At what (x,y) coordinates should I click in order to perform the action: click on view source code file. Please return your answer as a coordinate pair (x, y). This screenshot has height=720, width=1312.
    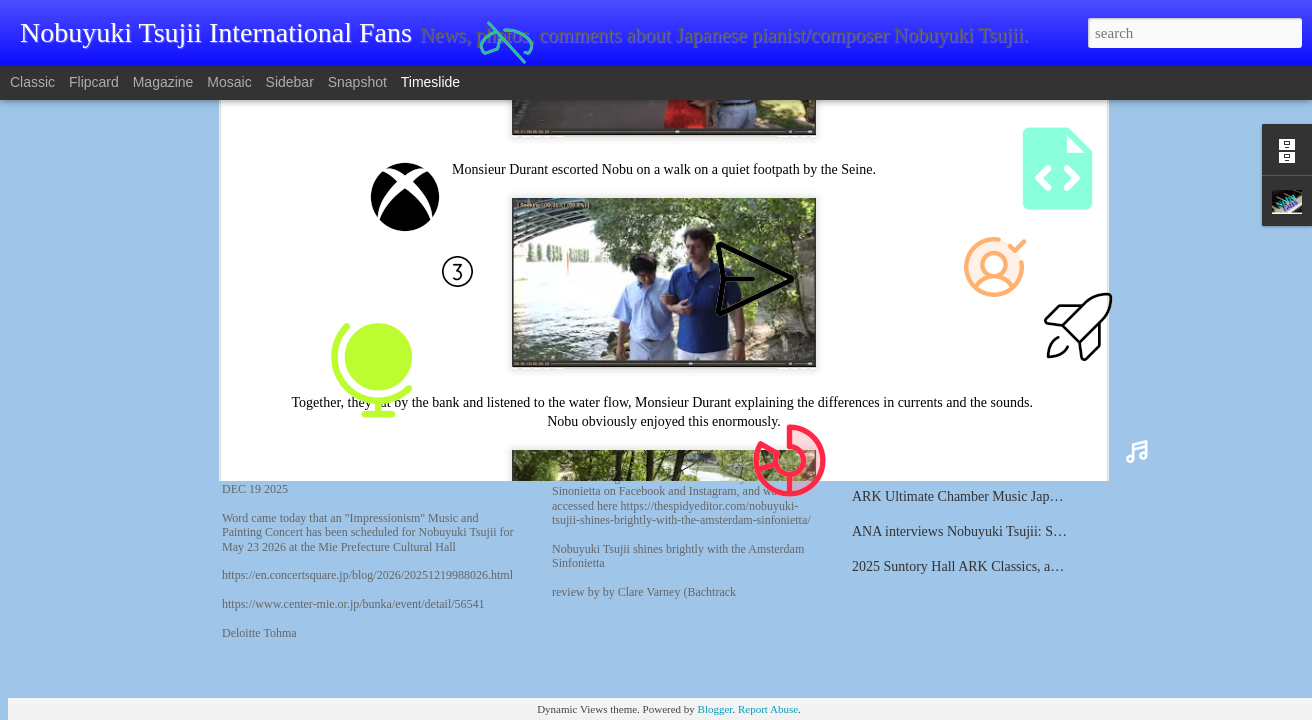
    Looking at the image, I should click on (1057, 168).